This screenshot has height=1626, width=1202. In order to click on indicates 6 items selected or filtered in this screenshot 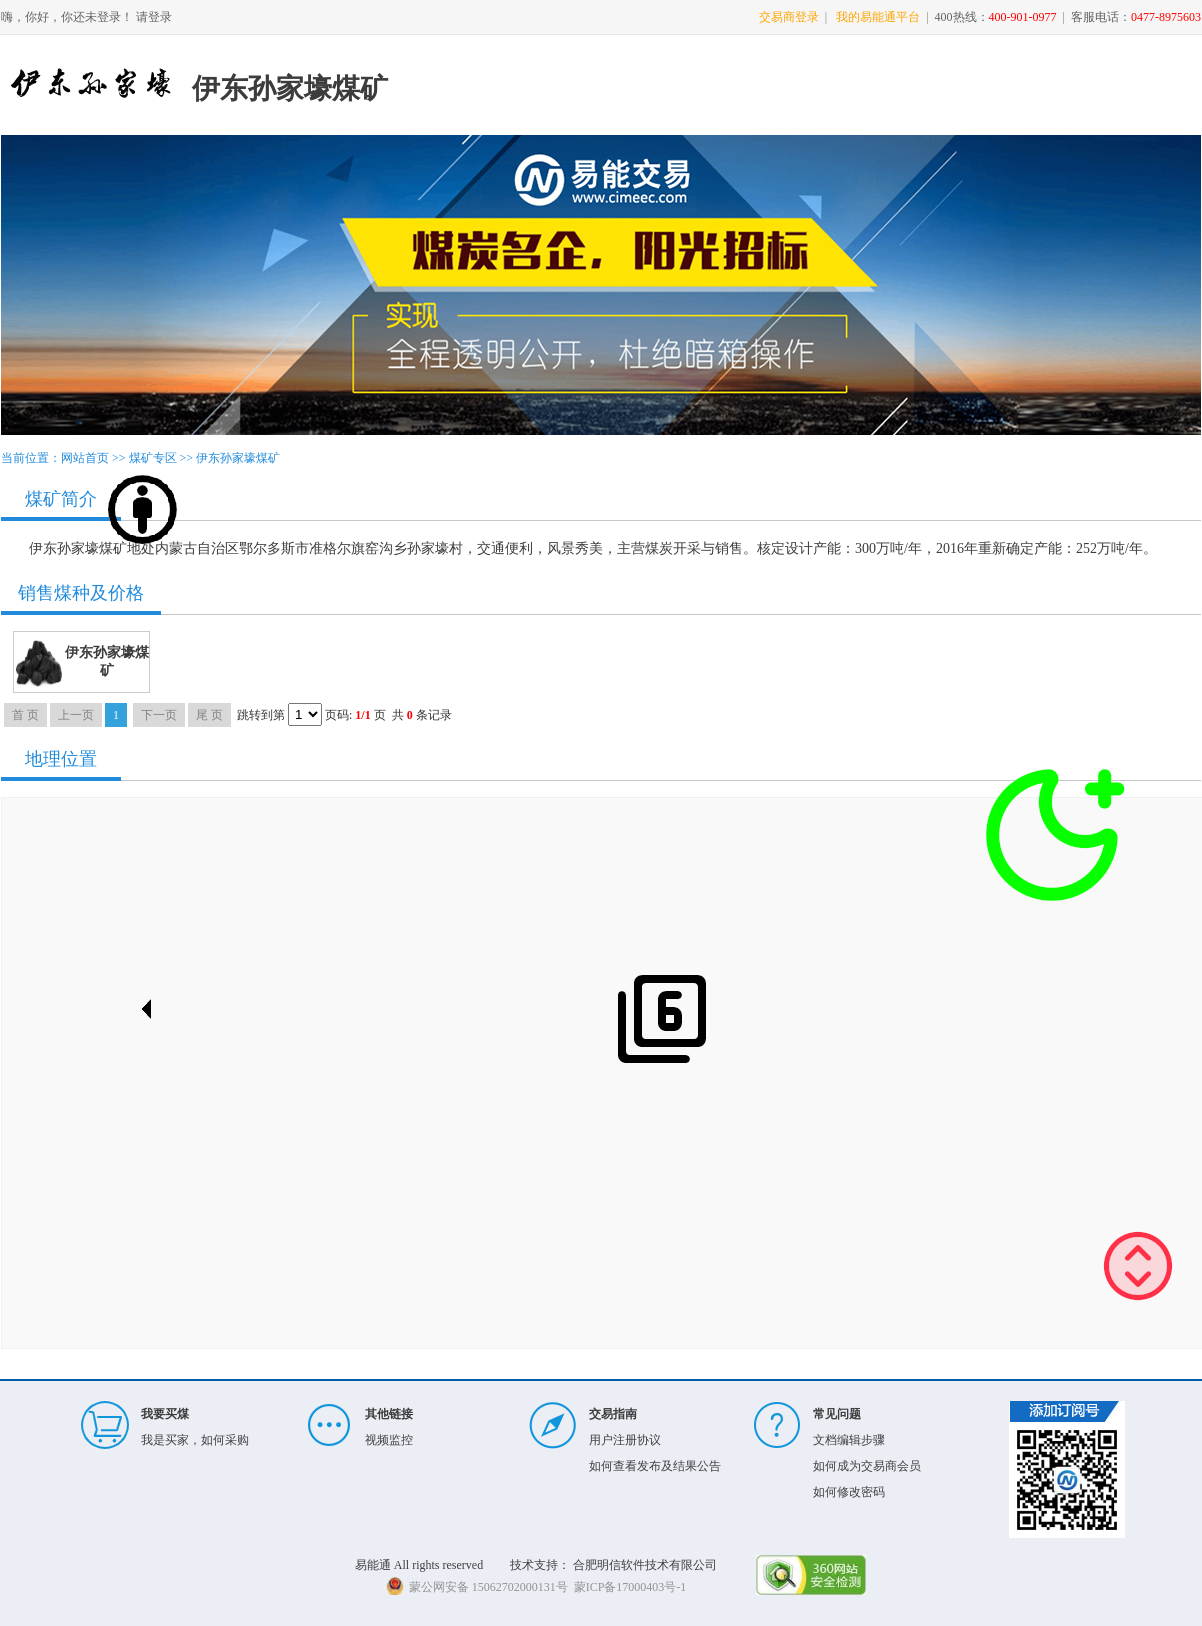, I will do `click(662, 1019)`.